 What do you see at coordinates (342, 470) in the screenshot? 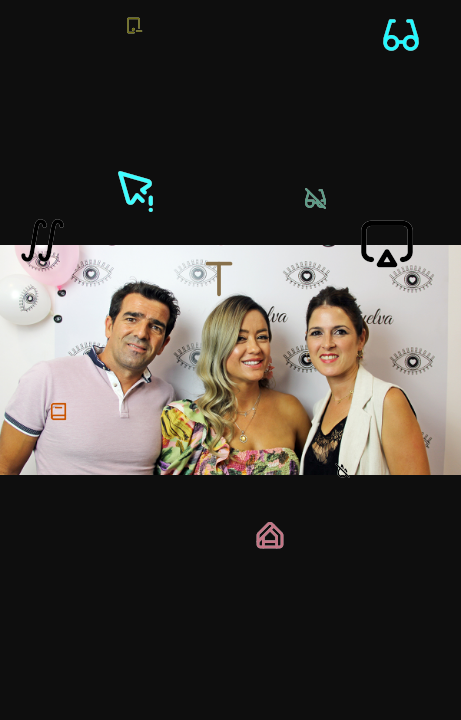
I see `disable hot or trending content` at bounding box center [342, 470].